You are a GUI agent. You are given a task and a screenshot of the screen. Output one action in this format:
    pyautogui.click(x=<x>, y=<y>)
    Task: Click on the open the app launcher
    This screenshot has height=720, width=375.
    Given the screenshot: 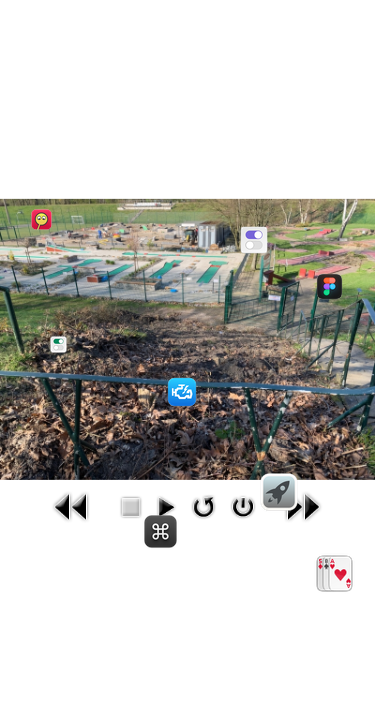 What is the action you would take?
    pyautogui.click(x=279, y=492)
    